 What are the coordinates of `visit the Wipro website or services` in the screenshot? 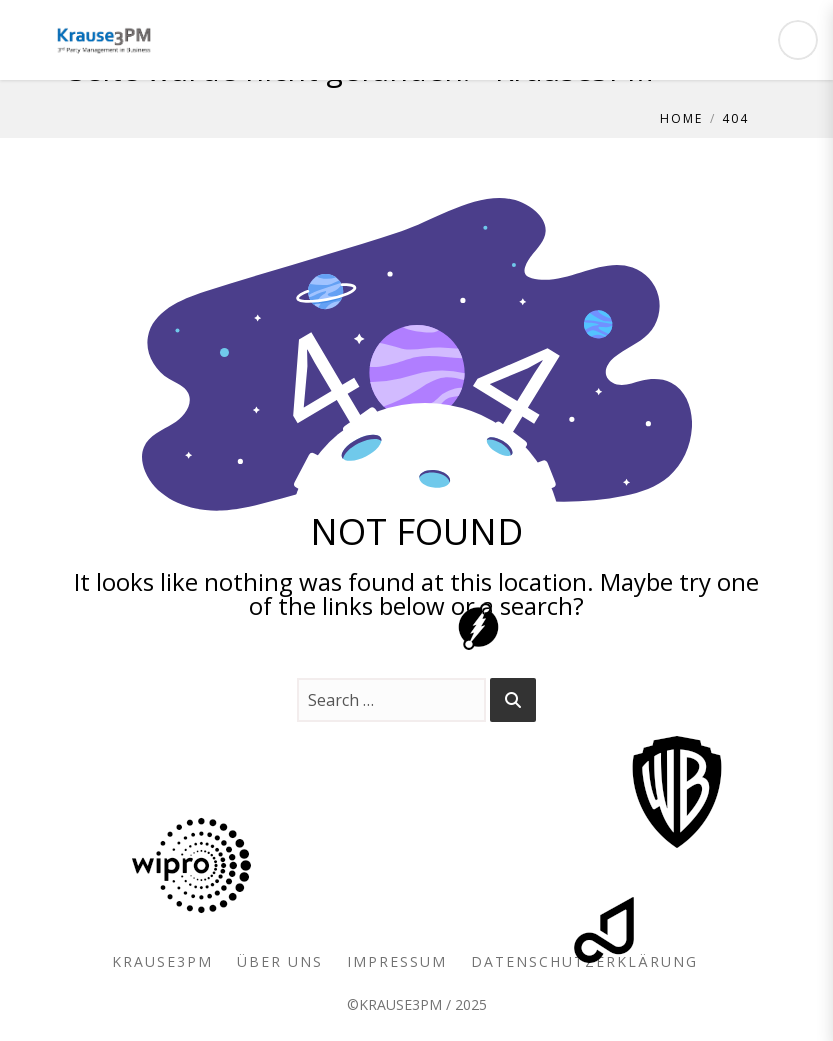 It's located at (191, 865).